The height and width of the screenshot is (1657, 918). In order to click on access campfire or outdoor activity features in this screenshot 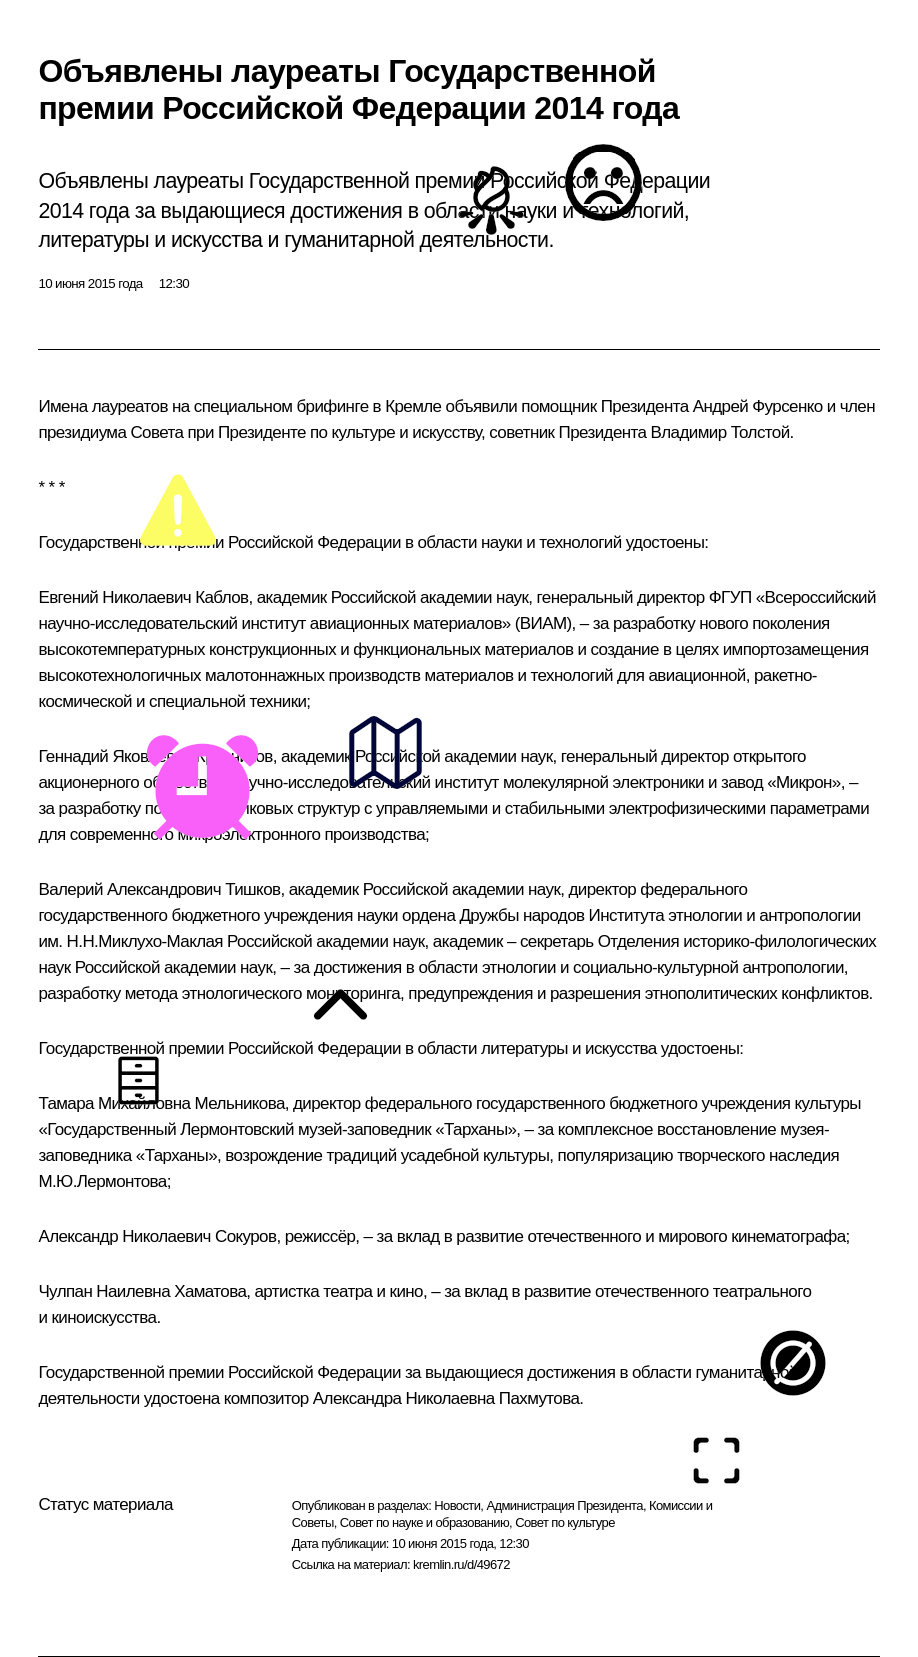, I will do `click(491, 200)`.